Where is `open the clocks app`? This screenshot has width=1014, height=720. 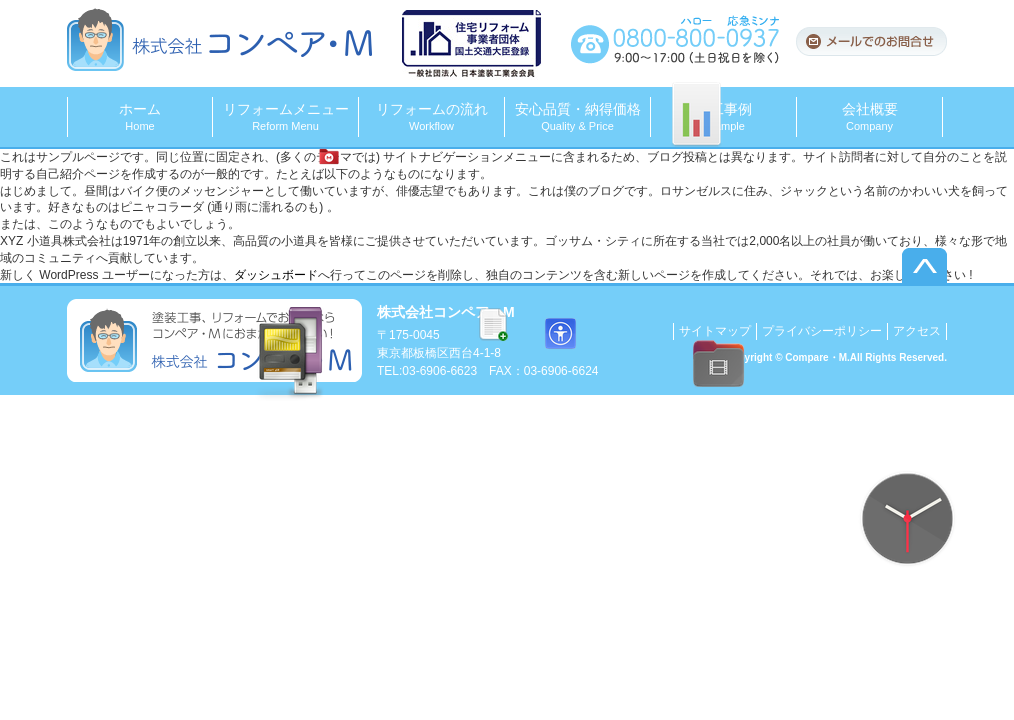
open the clocks app is located at coordinates (907, 518).